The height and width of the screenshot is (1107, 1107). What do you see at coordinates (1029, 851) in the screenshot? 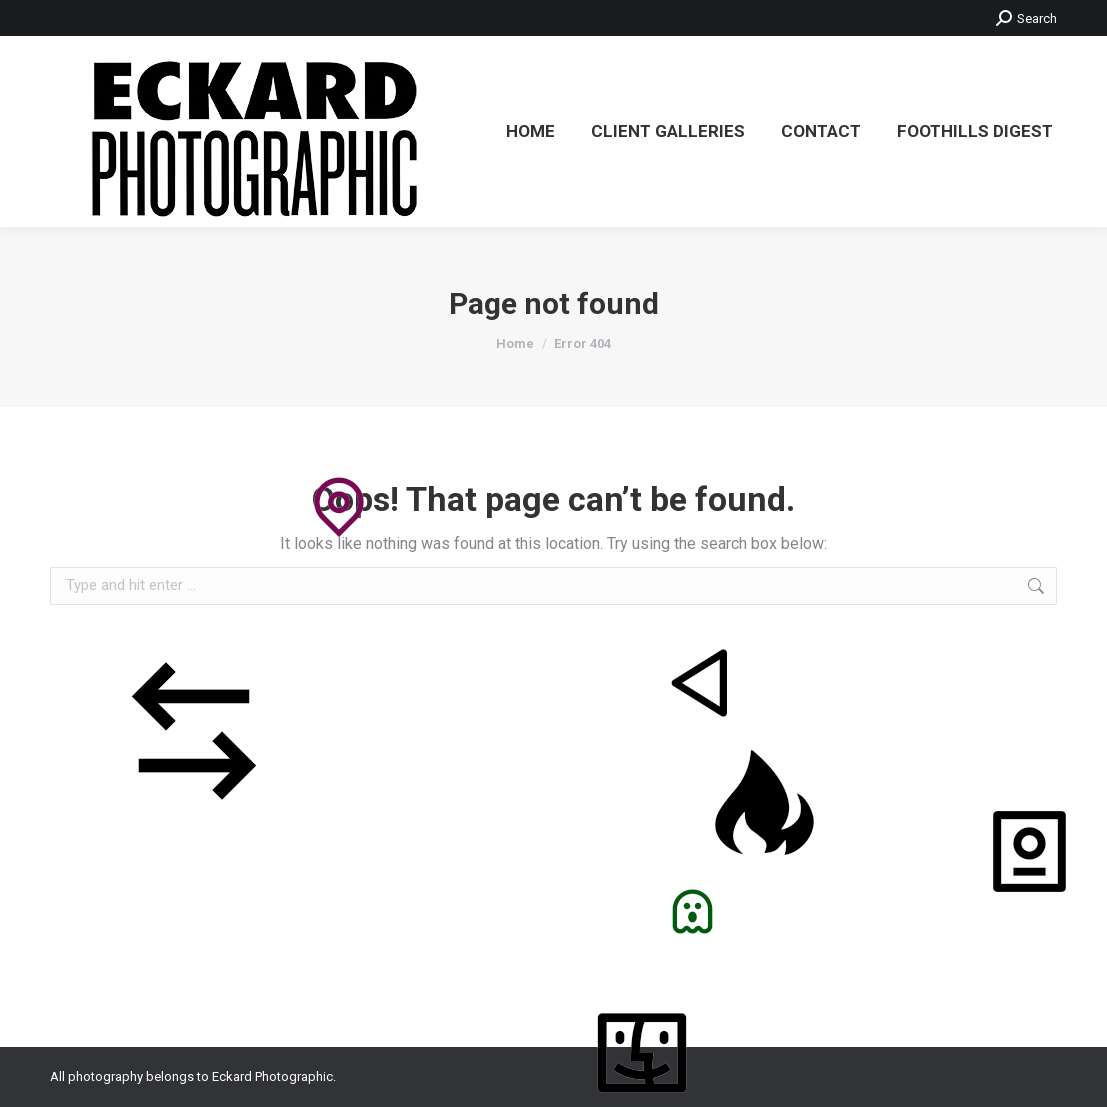
I see `view passport or travel document details` at bounding box center [1029, 851].